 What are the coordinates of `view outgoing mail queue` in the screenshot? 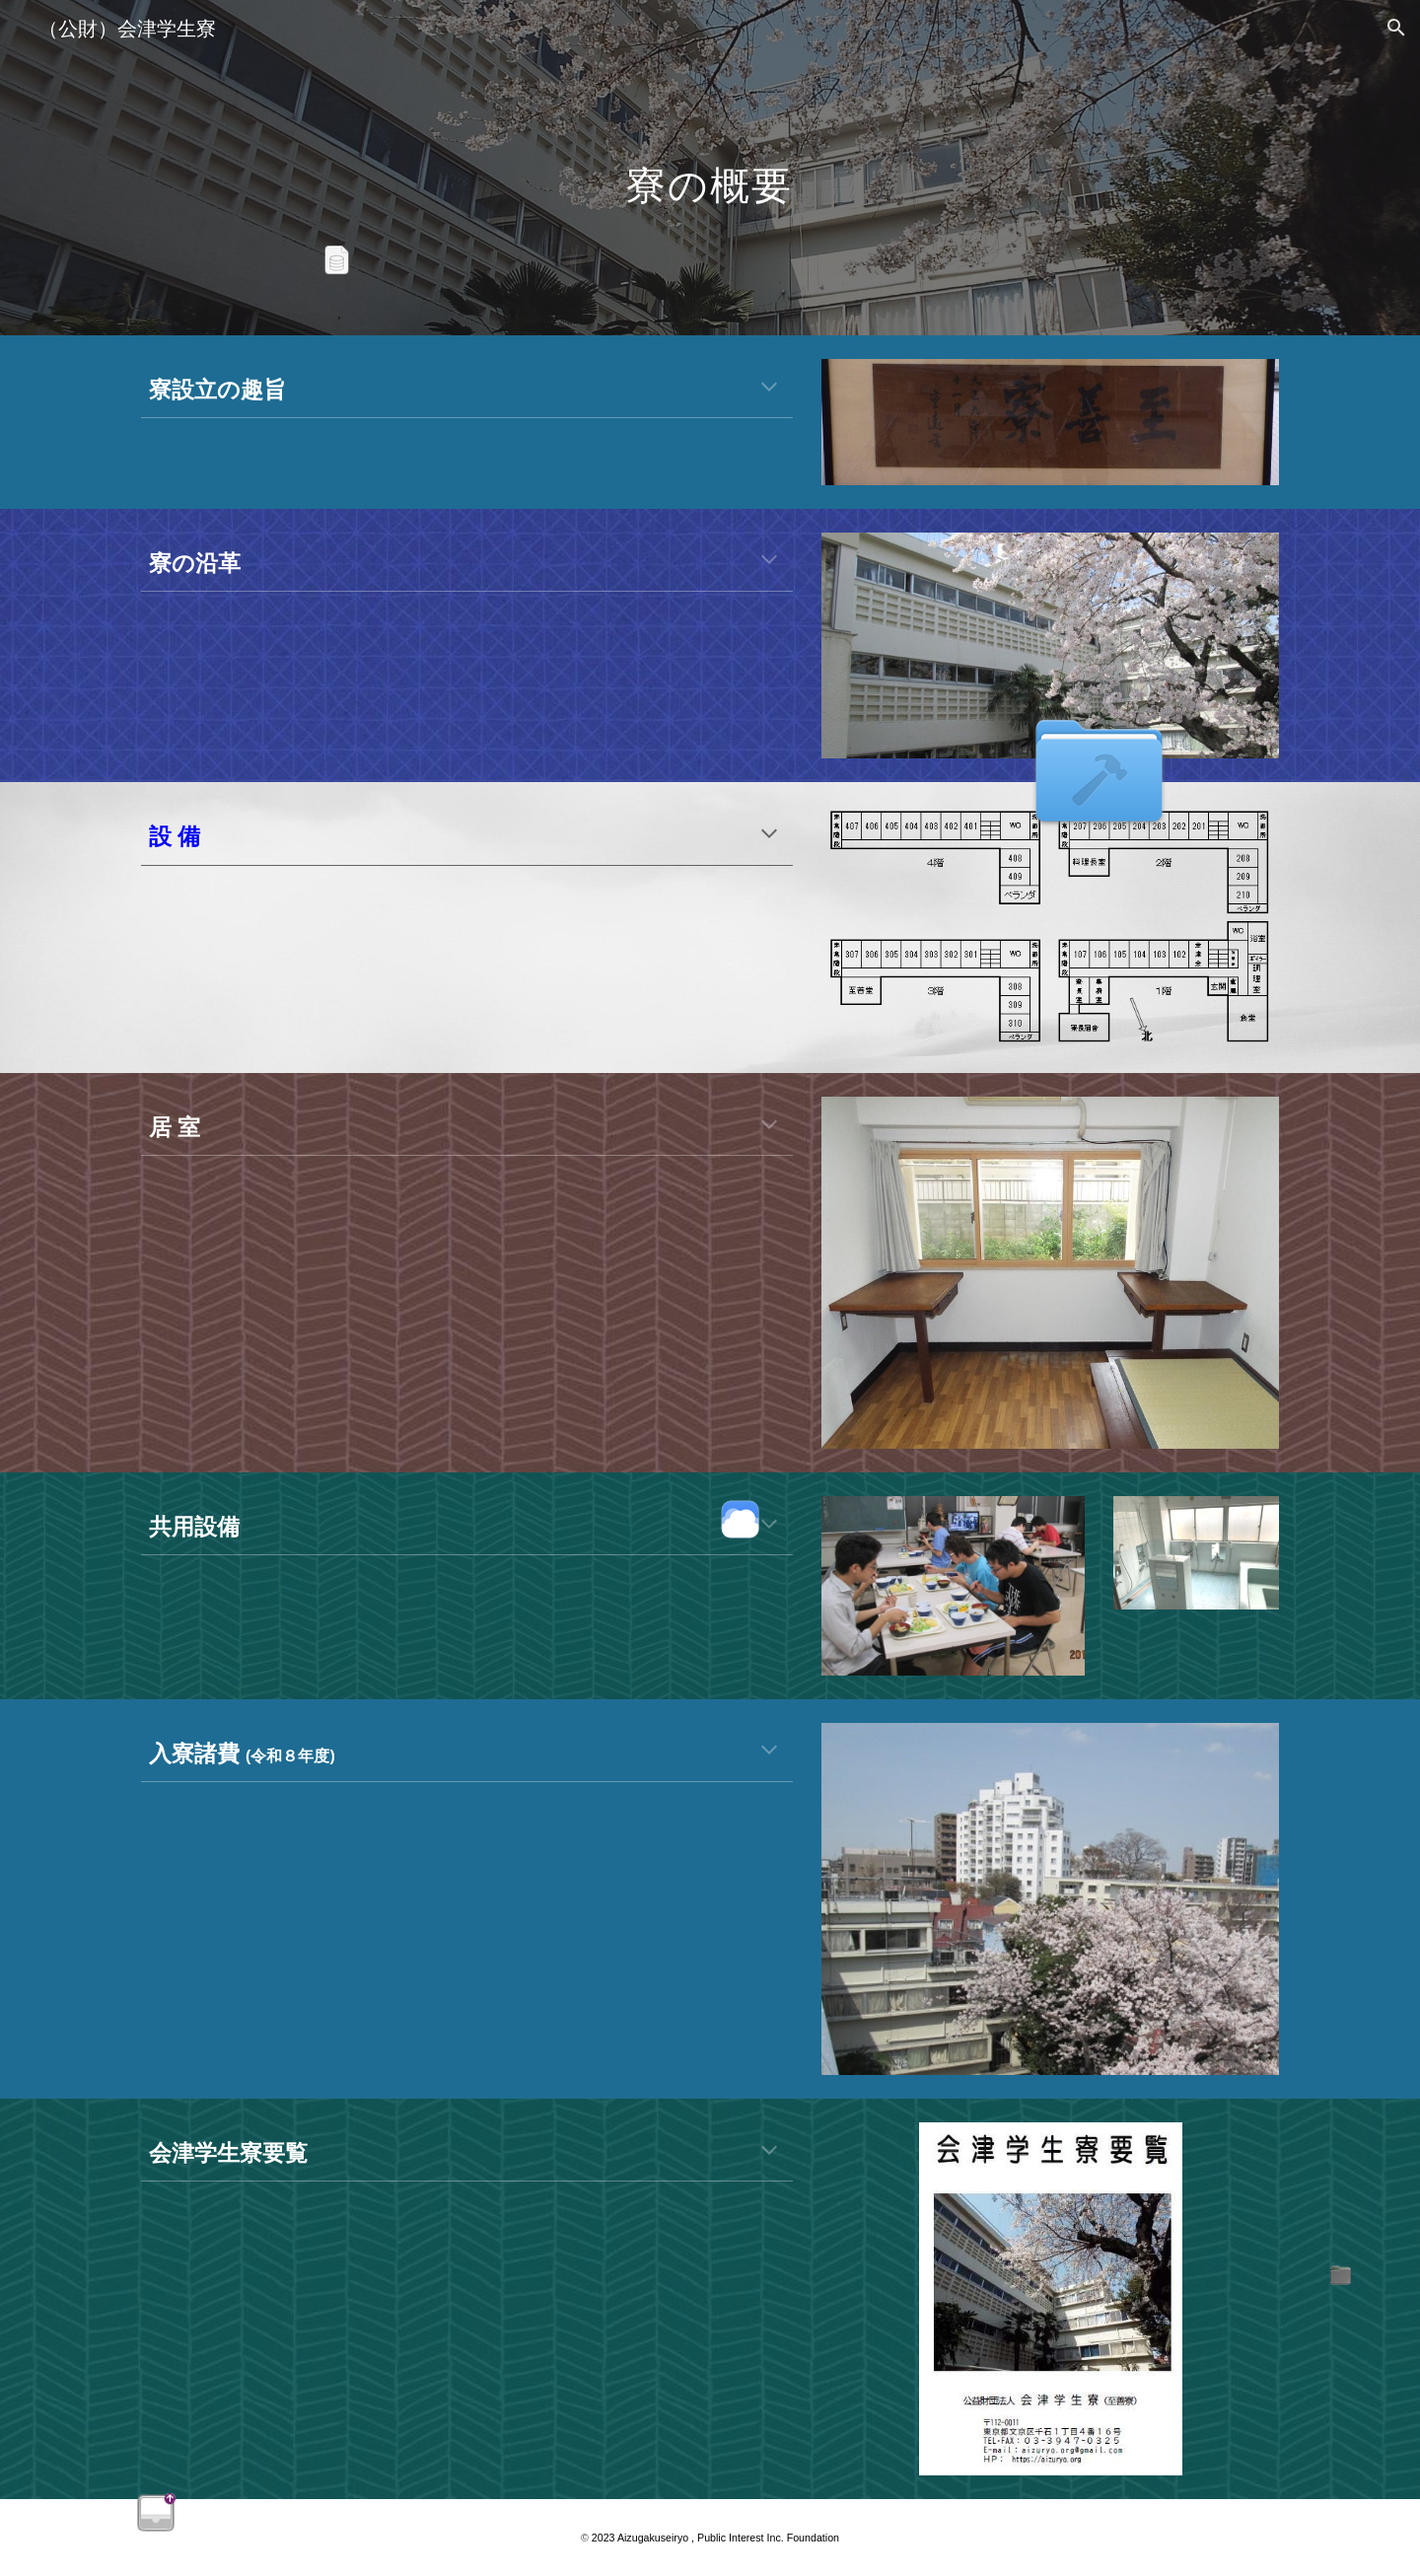 It's located at (156, 2513).